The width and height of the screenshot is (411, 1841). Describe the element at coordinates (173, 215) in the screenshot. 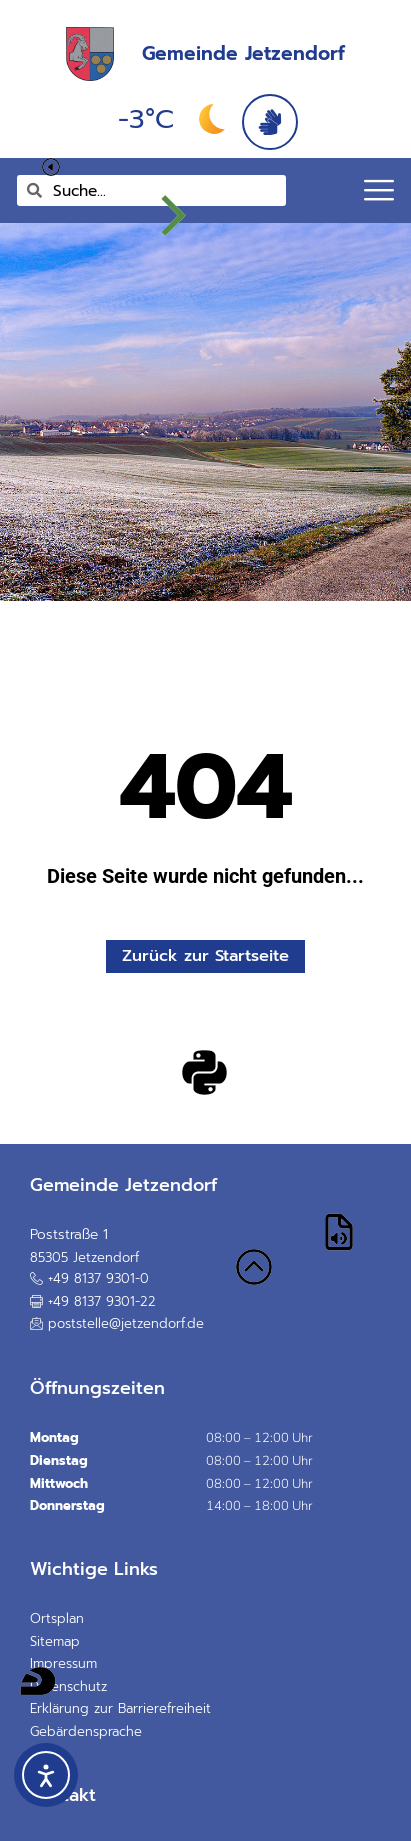

I see `navigate to the next item or screen` at that location.